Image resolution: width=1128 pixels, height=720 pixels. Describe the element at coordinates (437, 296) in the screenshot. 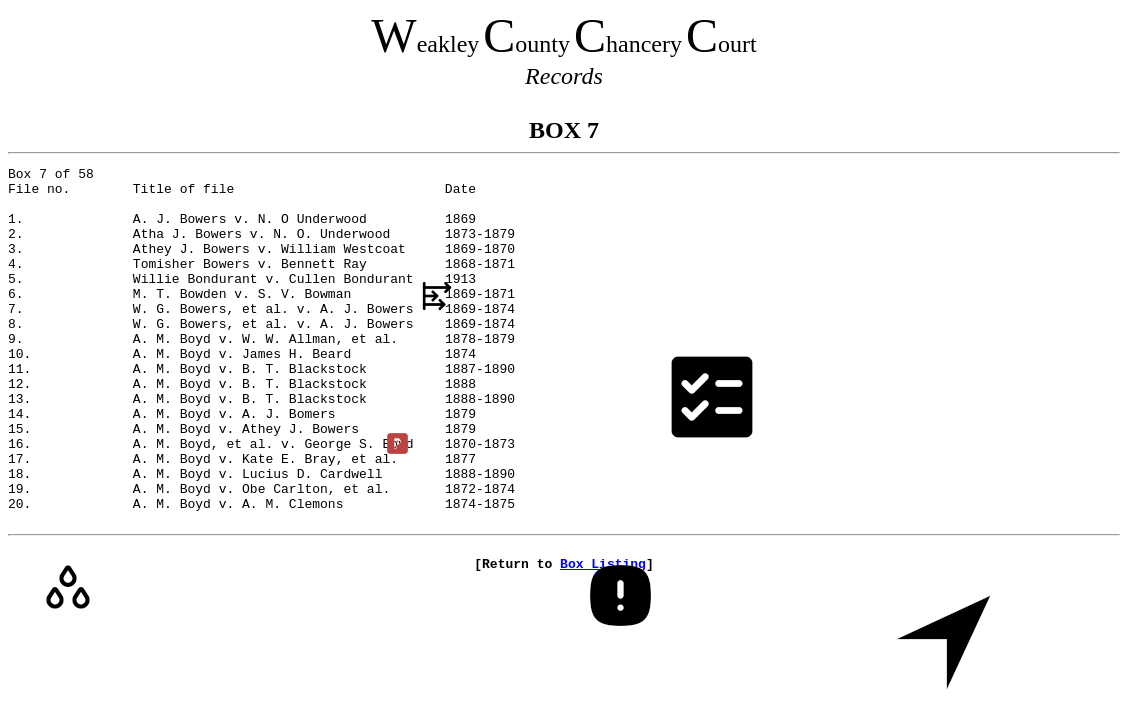

I see `view data flow or process direction` at that location.